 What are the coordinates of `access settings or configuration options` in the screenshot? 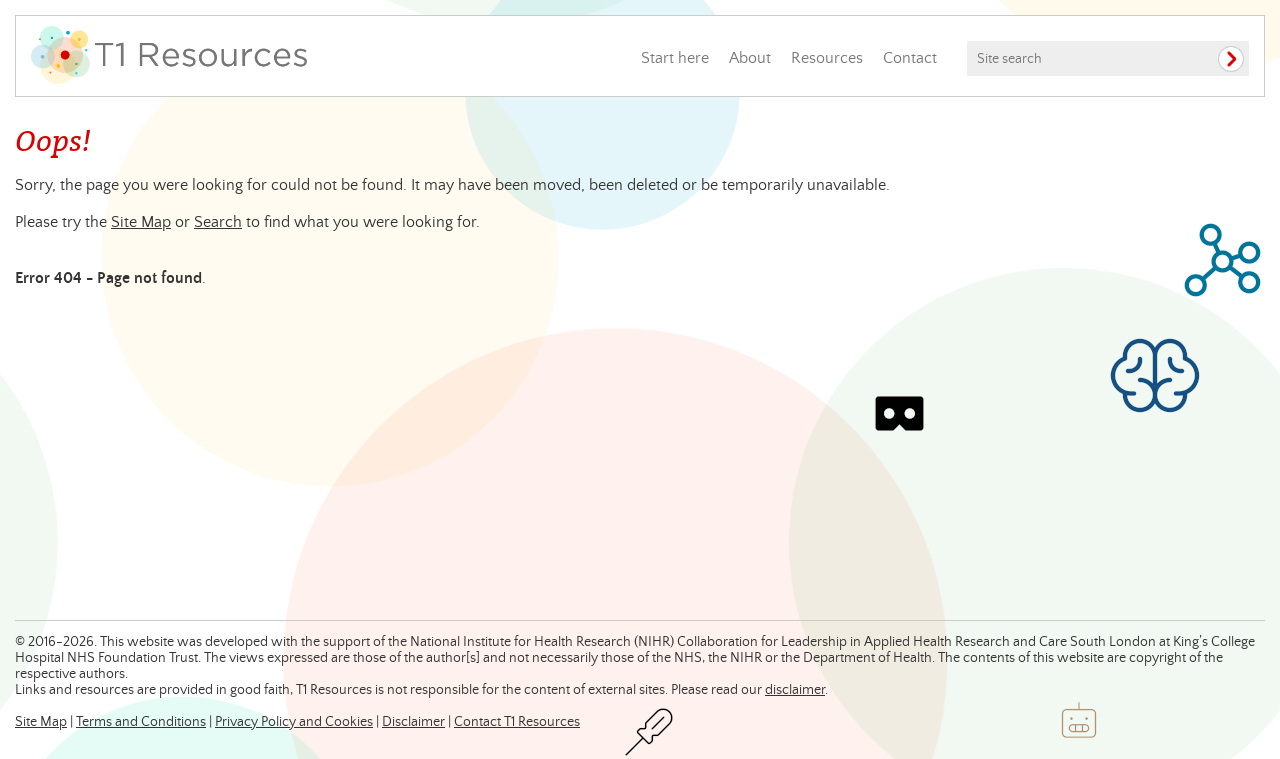 It's located at (649, 732).